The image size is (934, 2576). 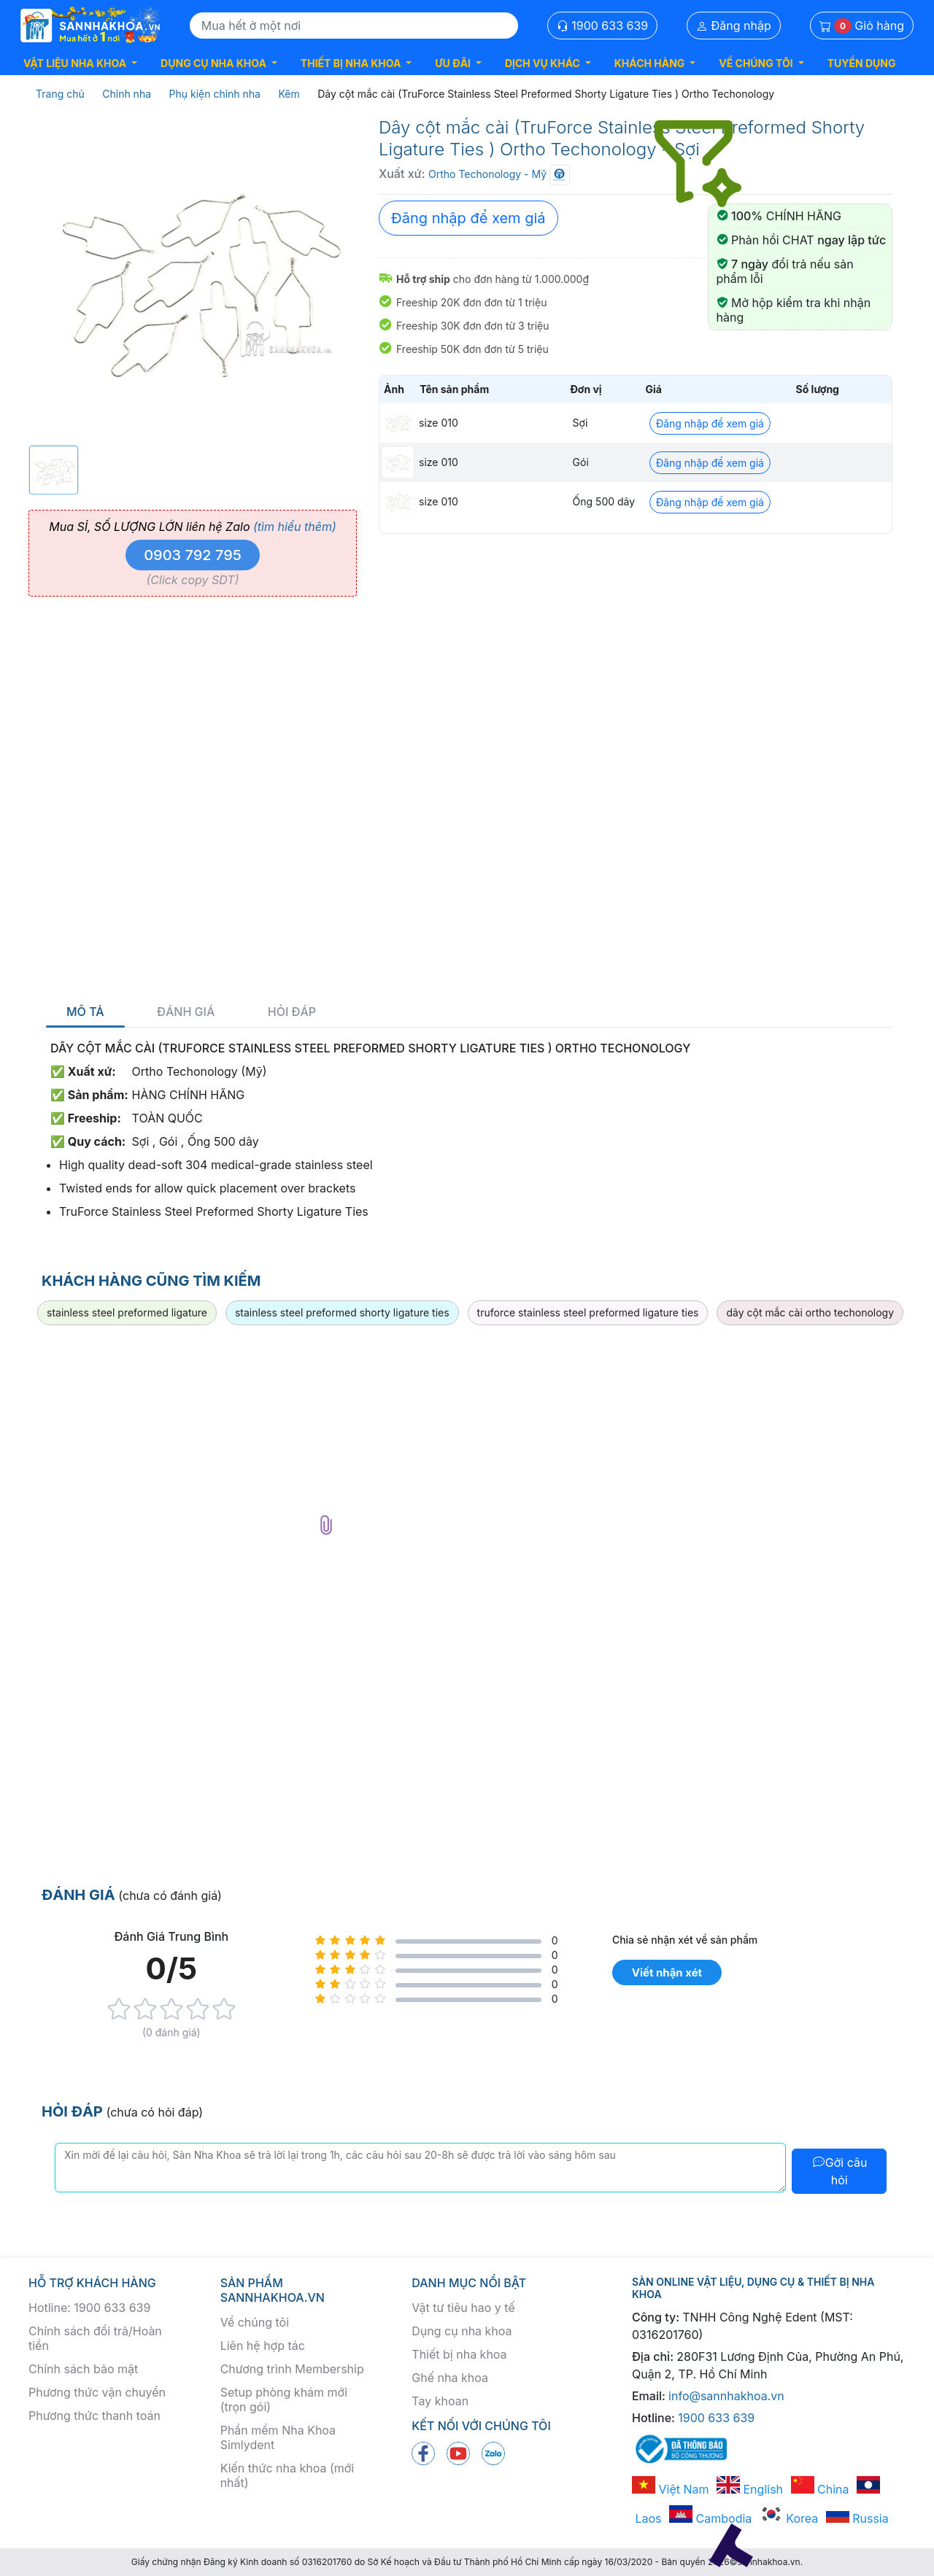 I want to click on attach a file to your message, so click(x=326, y=1525).